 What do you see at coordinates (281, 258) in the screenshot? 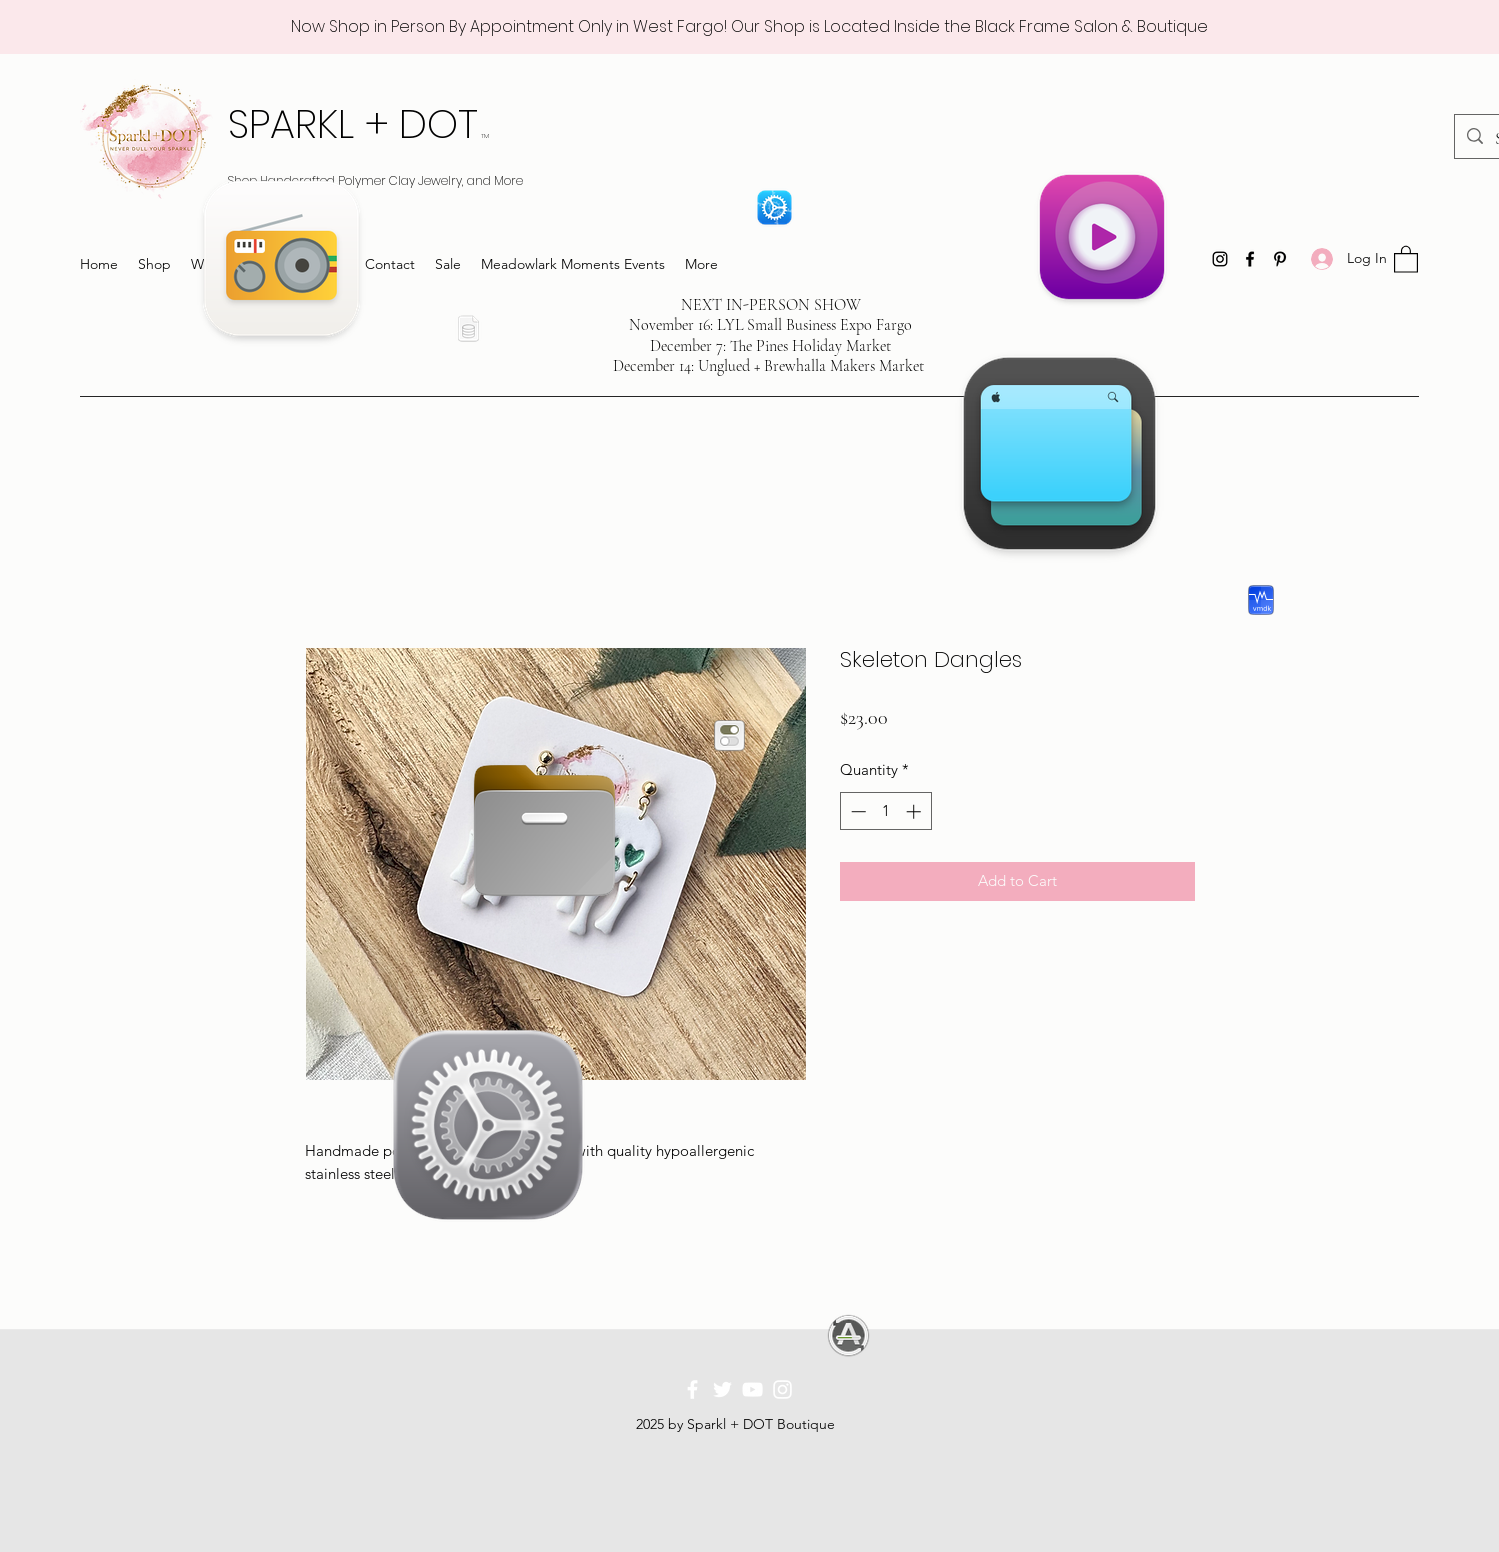
I see `open goodvibes internet radio app` at bounding box center [281, 258].